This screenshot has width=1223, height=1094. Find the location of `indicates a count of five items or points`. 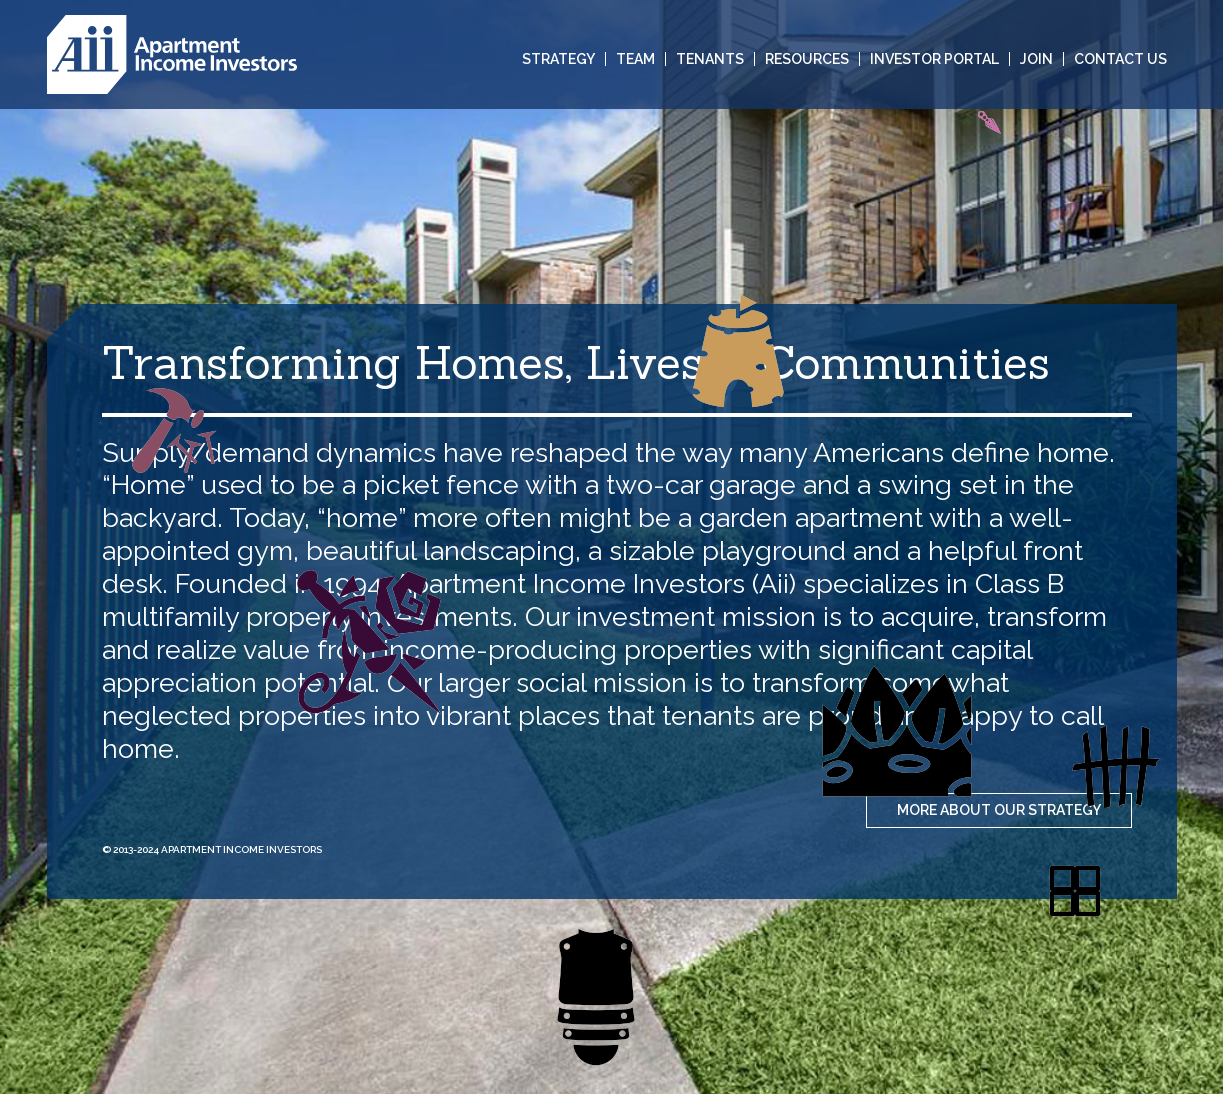

indicates a count of five items or points is located at coordinates (1116, 766).